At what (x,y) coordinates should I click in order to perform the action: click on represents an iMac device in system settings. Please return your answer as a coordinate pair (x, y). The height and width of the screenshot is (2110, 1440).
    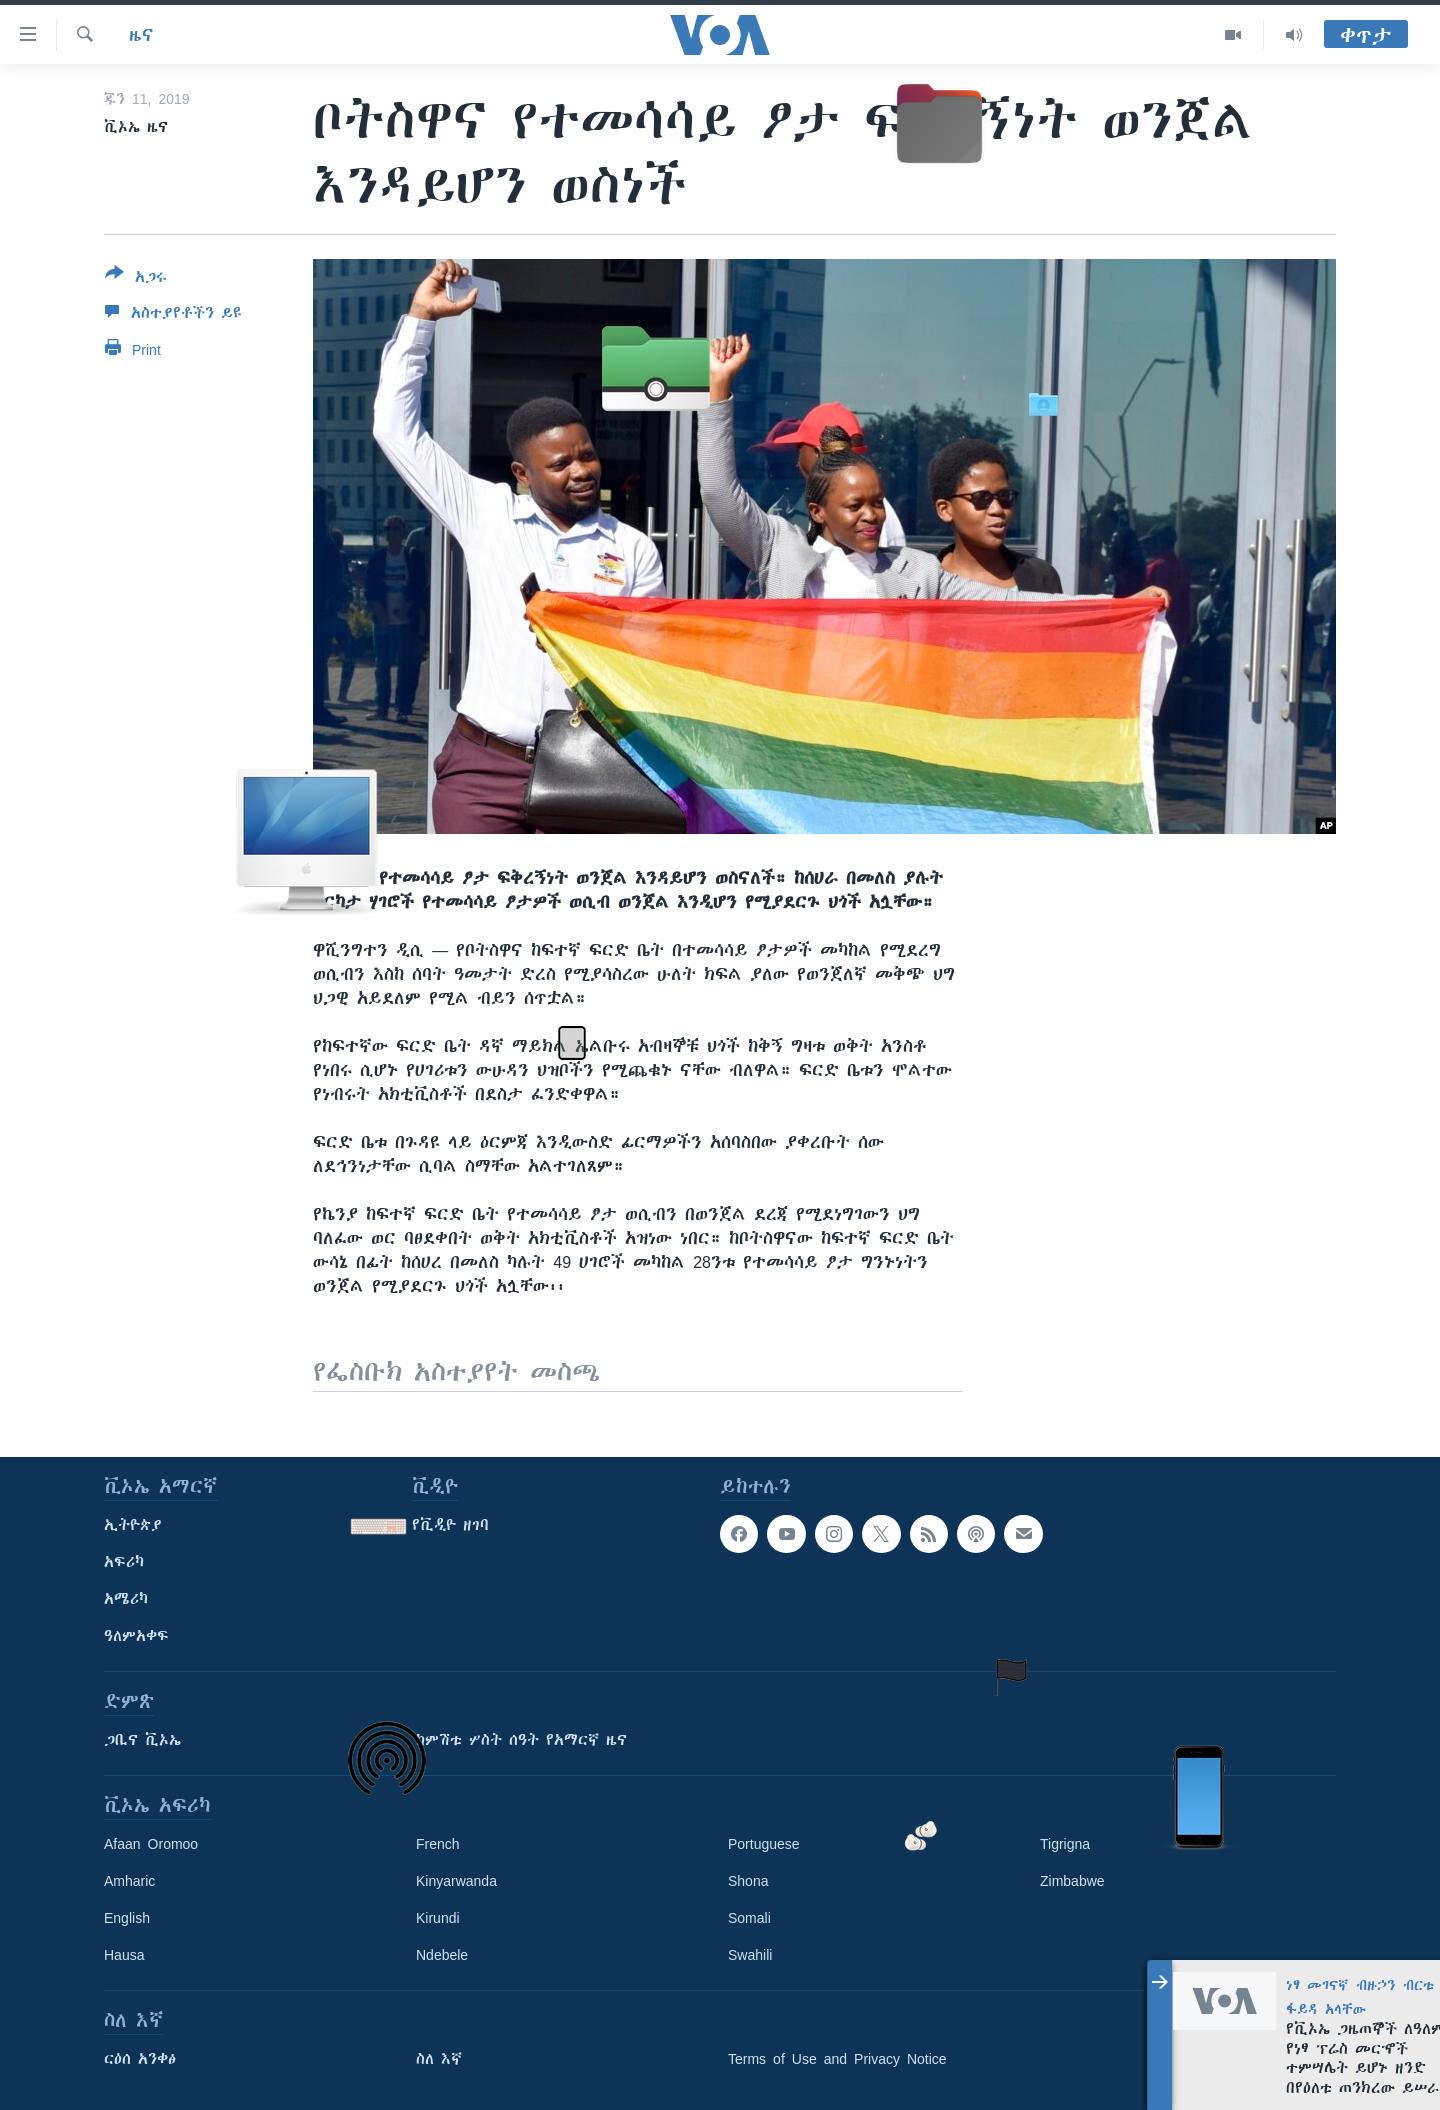
    Looking at the image, I should click on (306, 828).